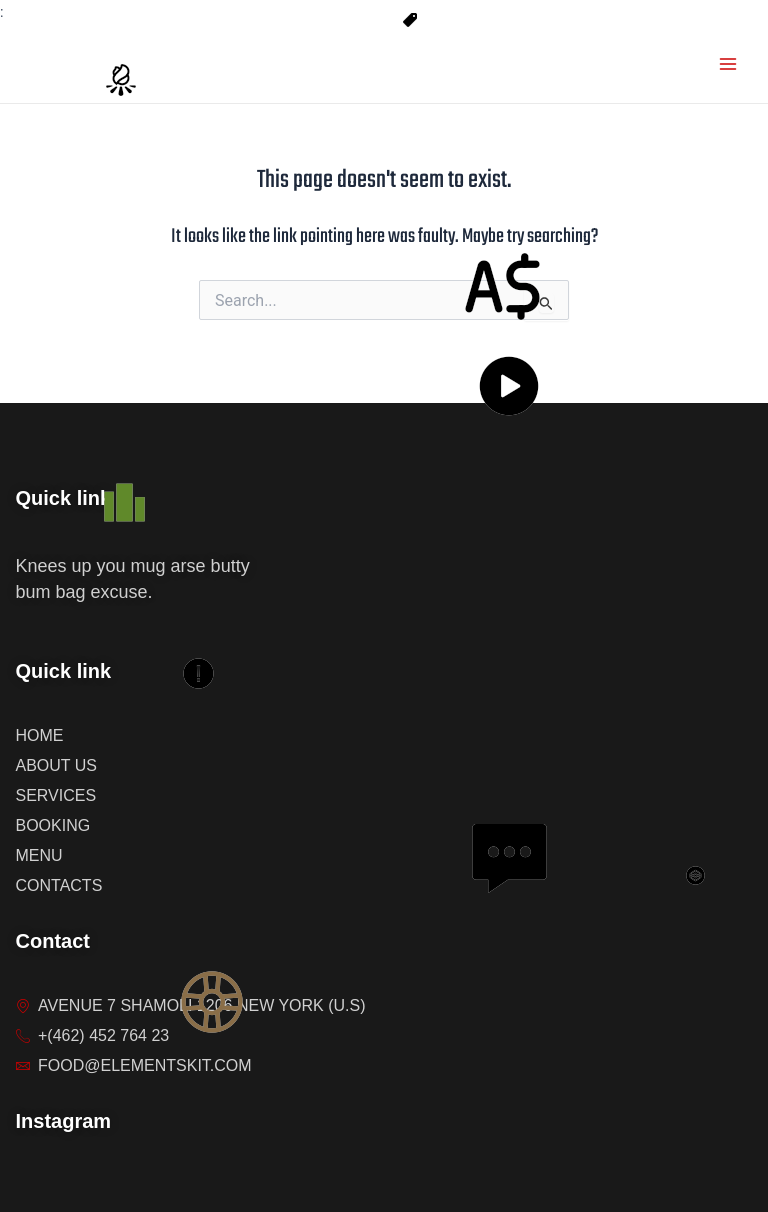  I want to click on open chat or messaging, so click(509, 858).